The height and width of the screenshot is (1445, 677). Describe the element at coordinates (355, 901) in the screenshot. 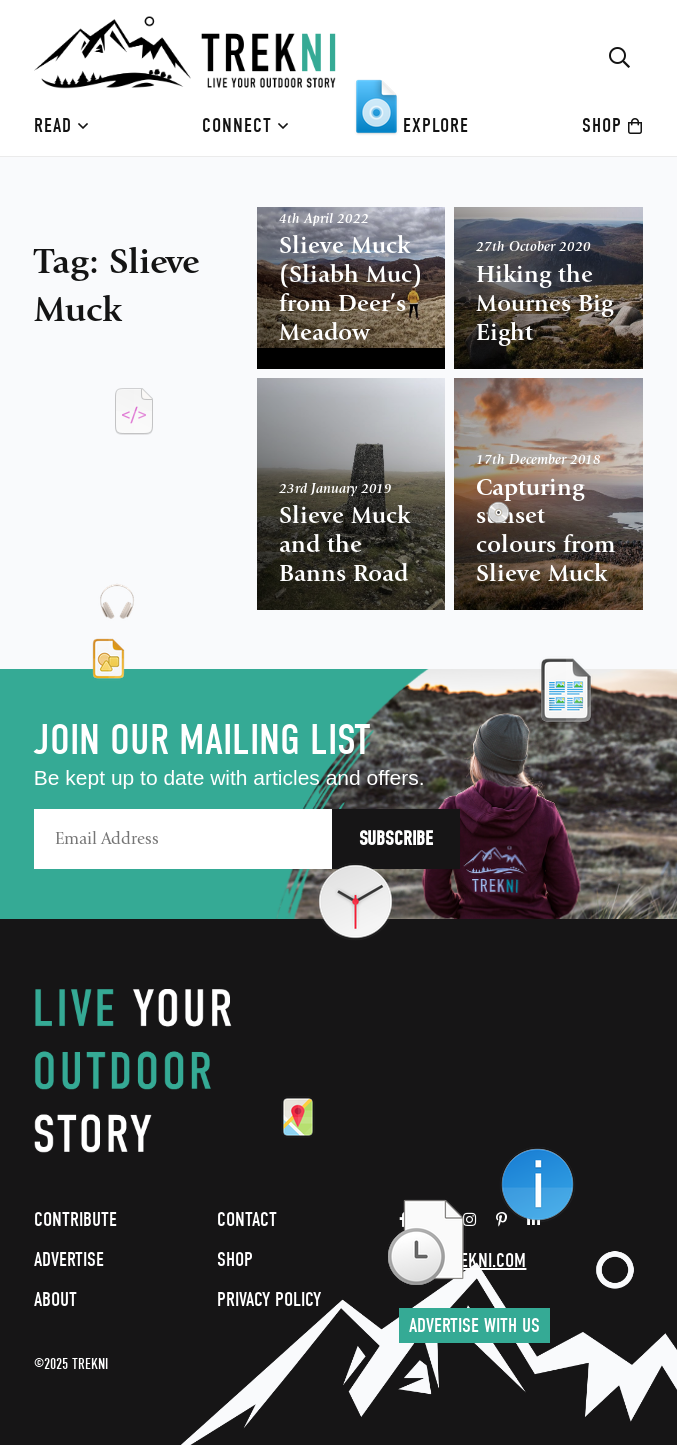

I see `access recently opened files and folders` at that location.